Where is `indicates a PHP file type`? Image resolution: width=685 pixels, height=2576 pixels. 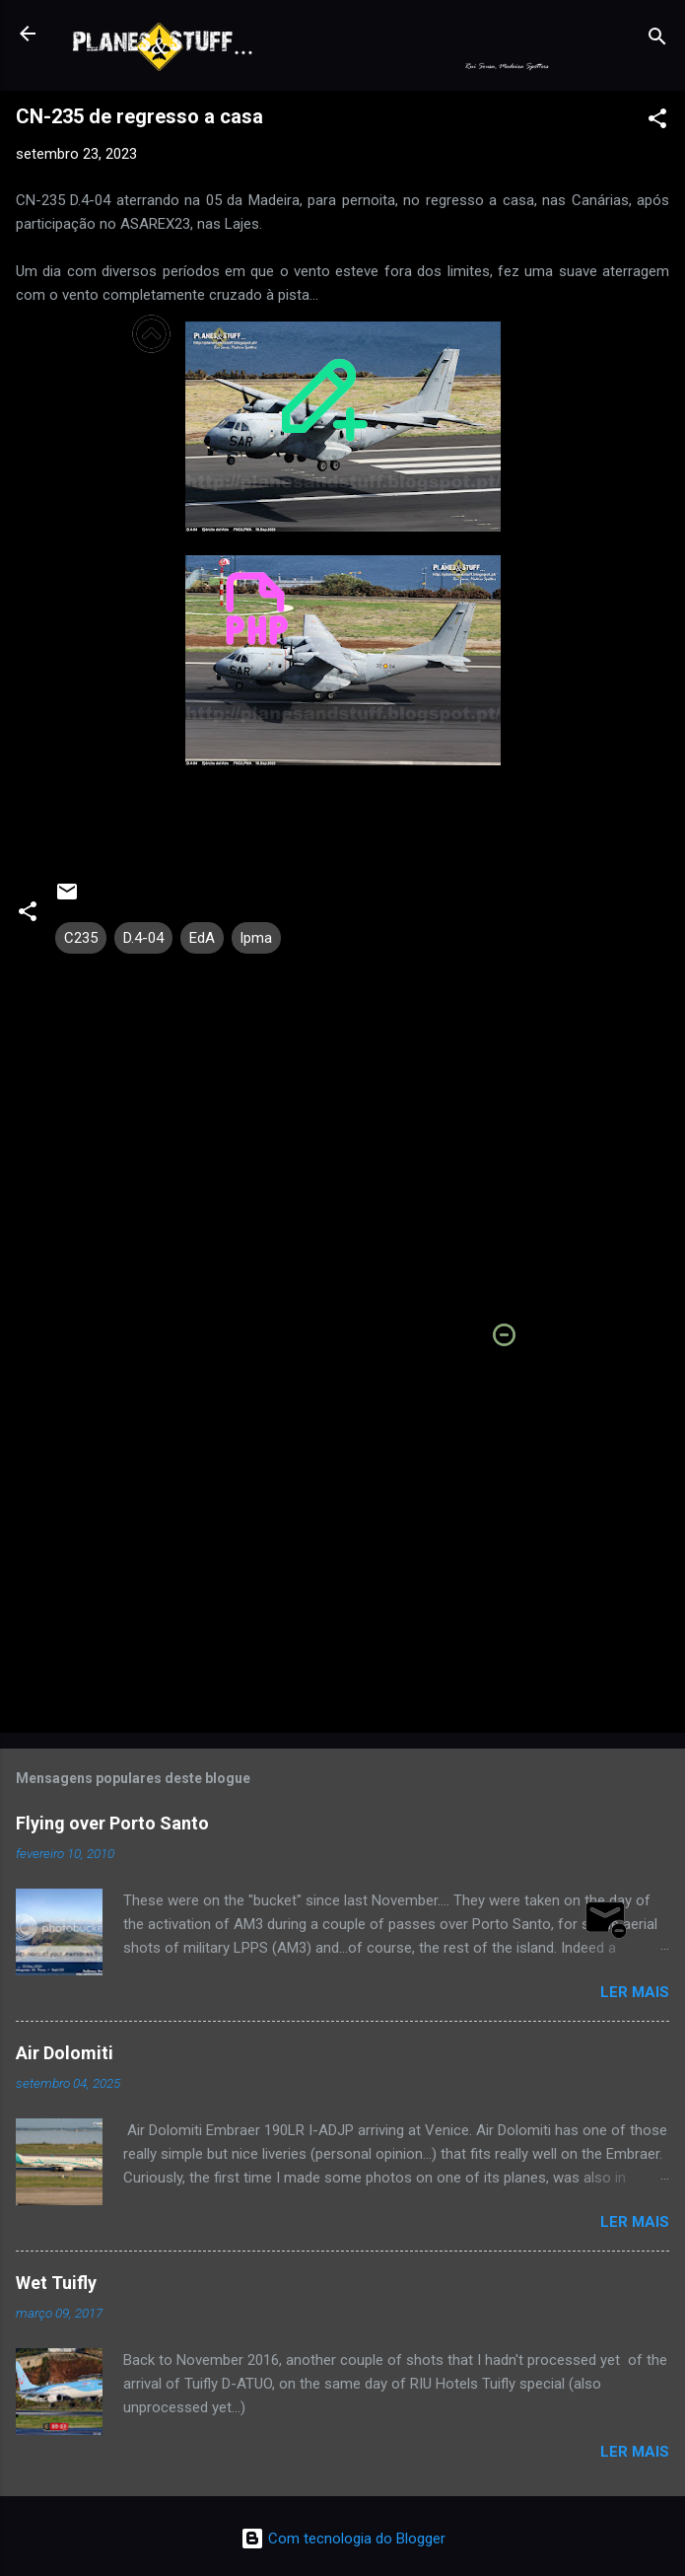
indicates a PHP file type is located at coordinates (255, 608).